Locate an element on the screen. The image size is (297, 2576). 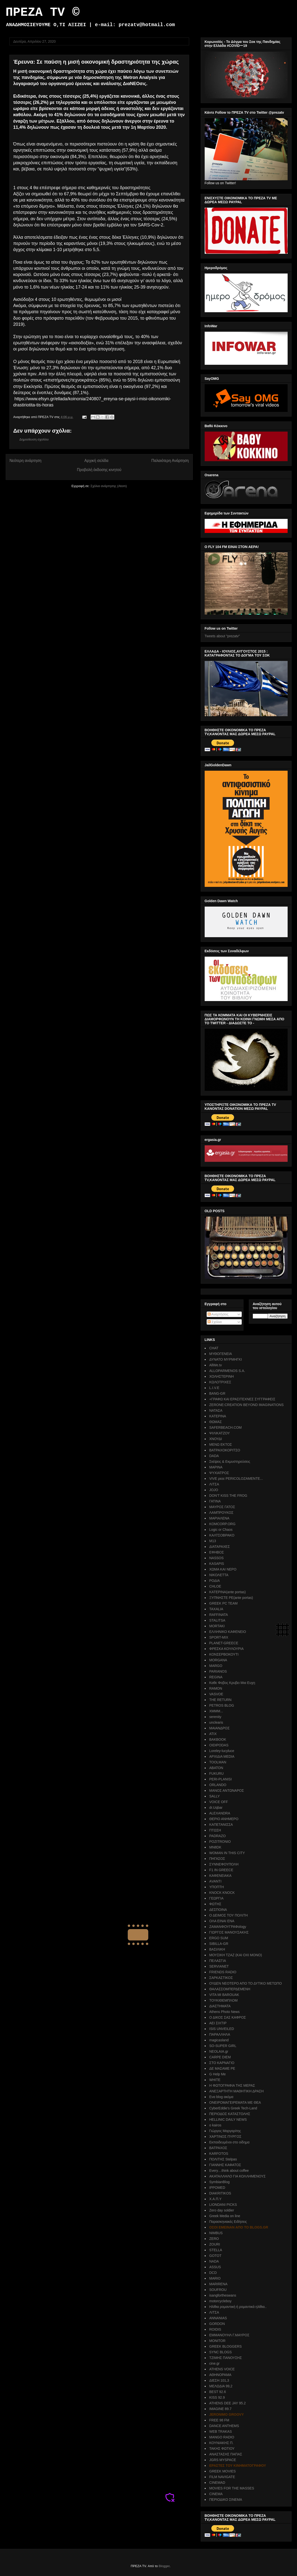
insert a new content section is located at coordinates (138, 1935).